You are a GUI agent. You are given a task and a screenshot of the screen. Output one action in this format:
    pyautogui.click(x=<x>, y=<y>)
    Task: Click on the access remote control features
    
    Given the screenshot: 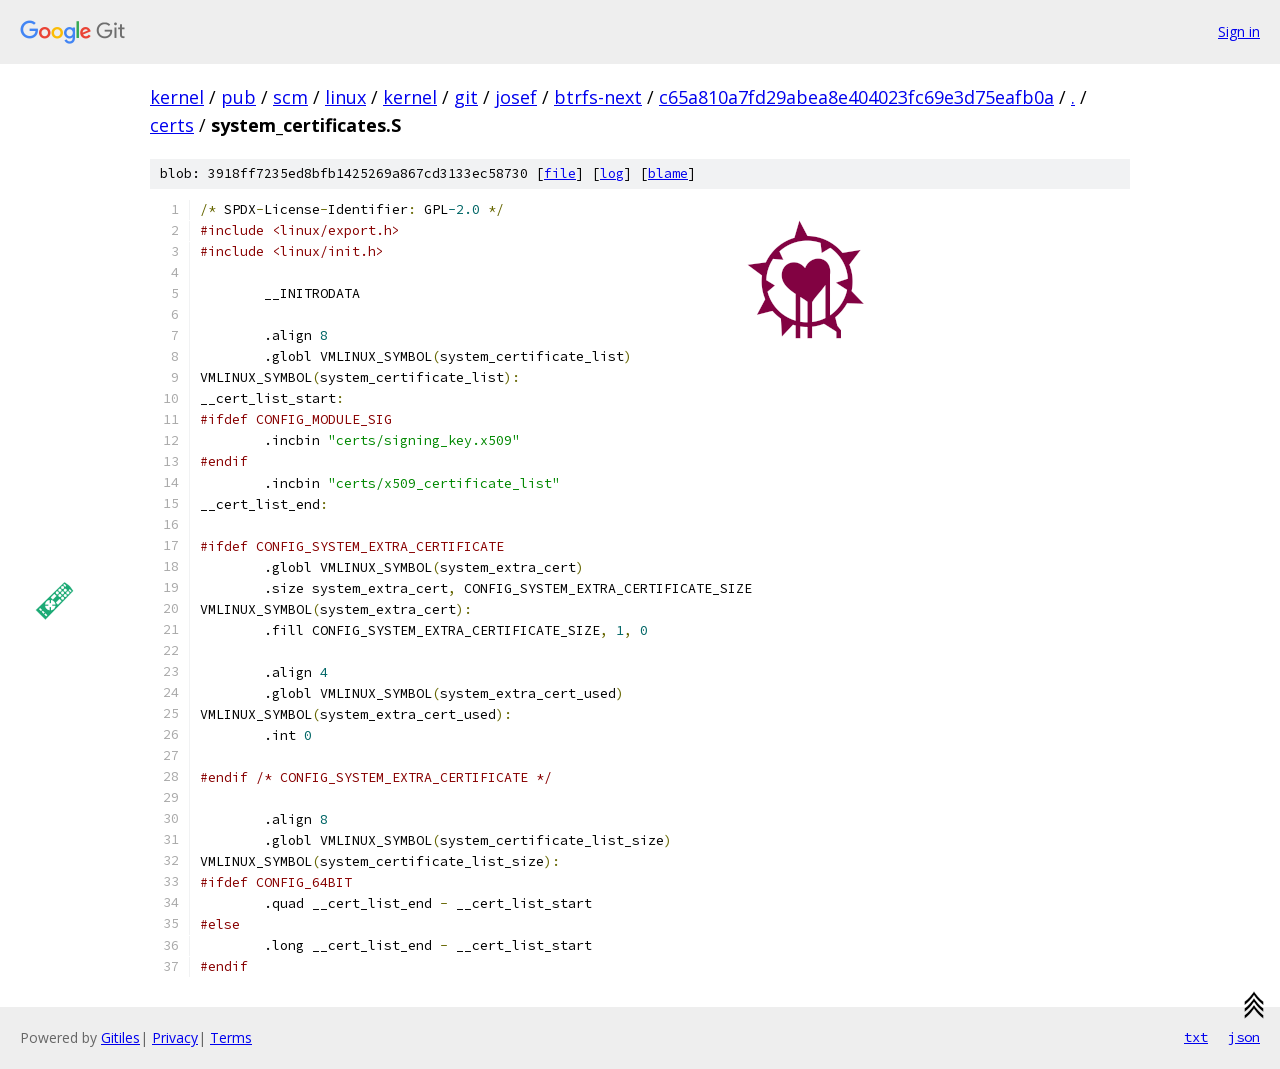 What is the action you would take?
    pyautogui.click(x=54, y=600)
    